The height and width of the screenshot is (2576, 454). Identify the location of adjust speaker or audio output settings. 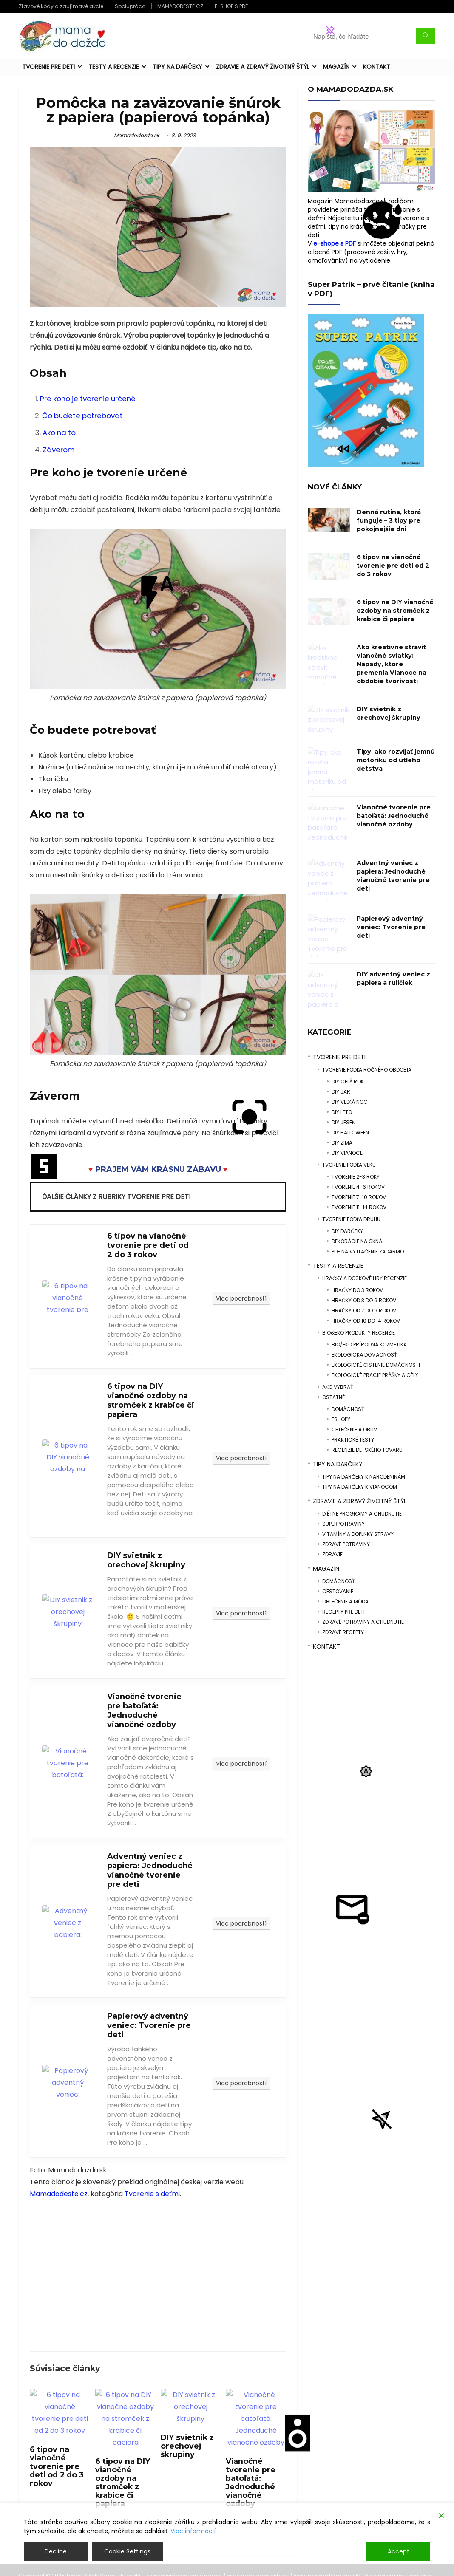
(298, 2433).